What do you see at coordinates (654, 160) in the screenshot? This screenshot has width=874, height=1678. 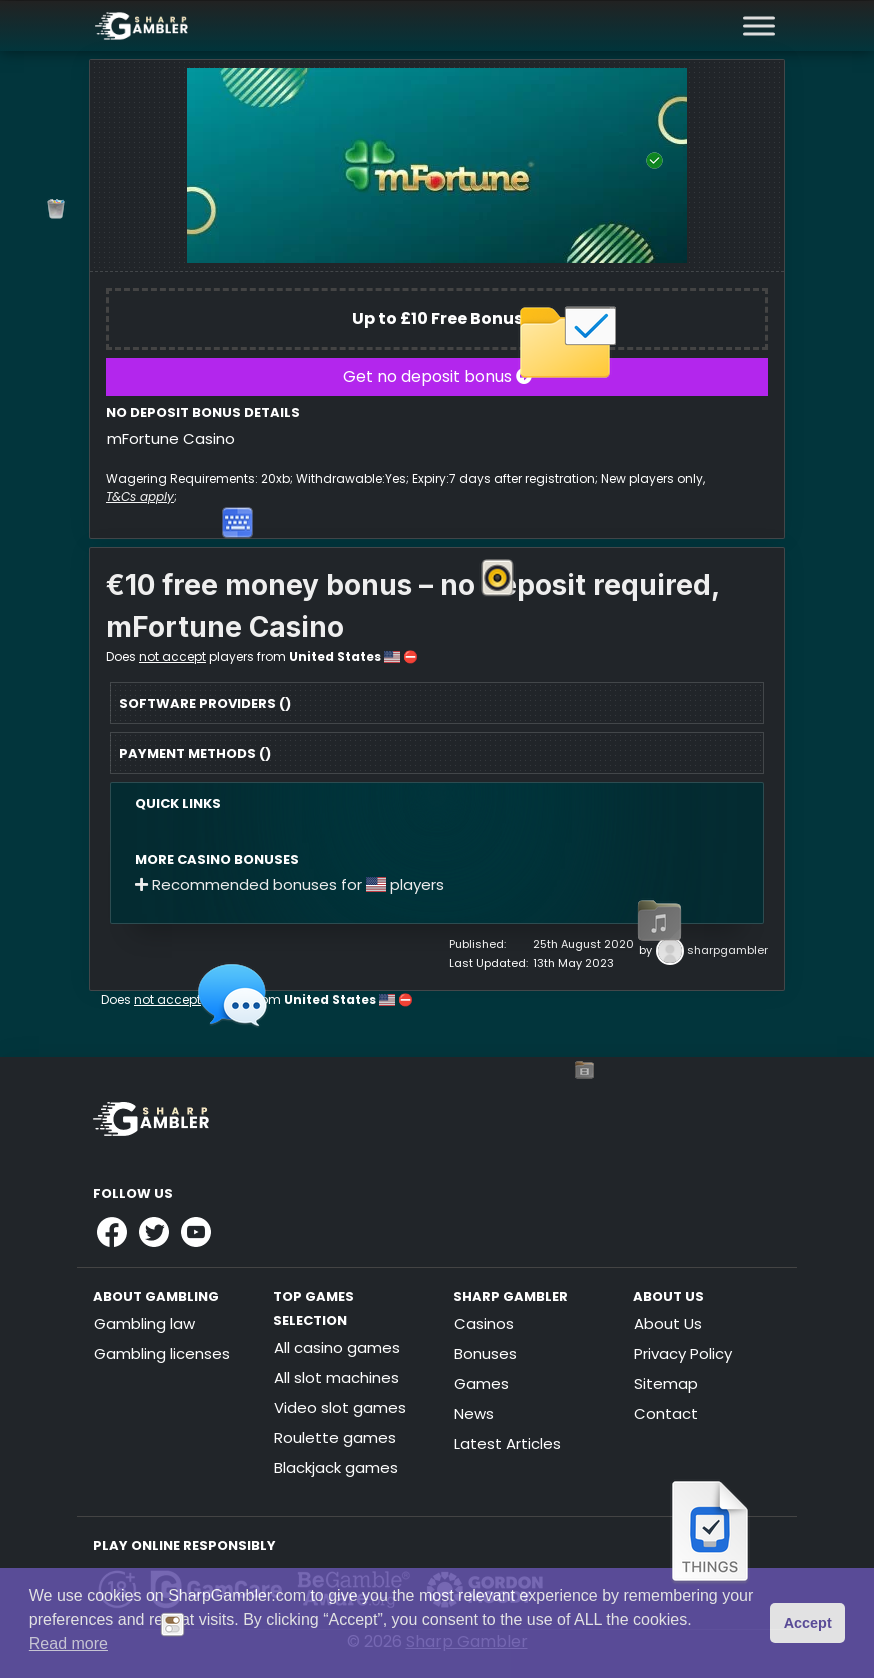 I see `indicates dropbox file is fully synced` at bounding box center [654, 160].